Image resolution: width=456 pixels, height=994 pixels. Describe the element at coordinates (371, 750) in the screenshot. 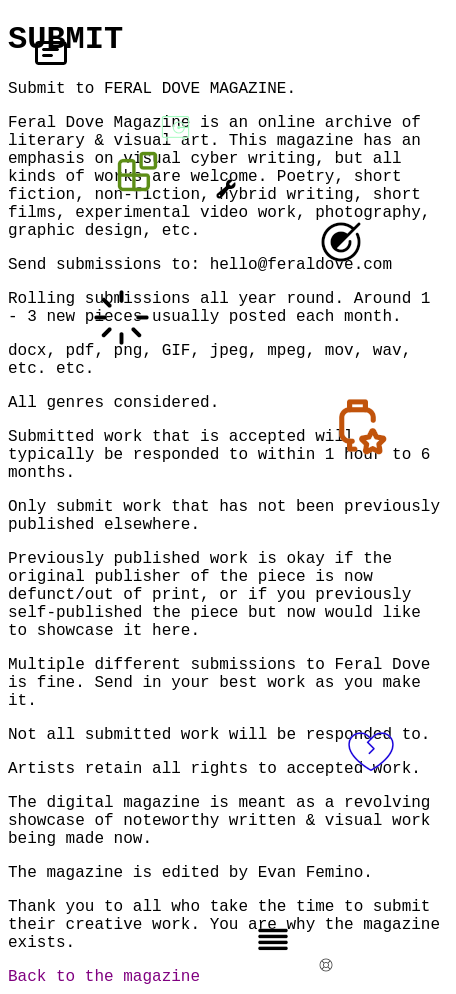

I see `unlike or remove from favorites` at that location.